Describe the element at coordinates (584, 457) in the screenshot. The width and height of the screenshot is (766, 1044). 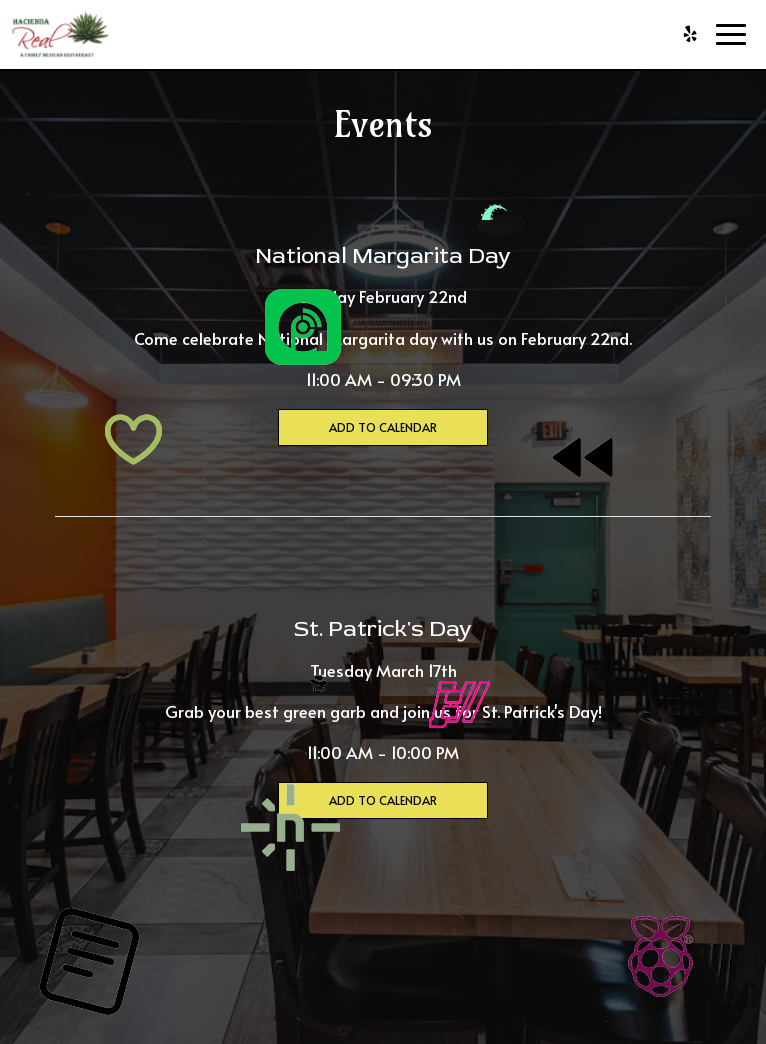
I see `rewind or skip backward in media playback` at that location.